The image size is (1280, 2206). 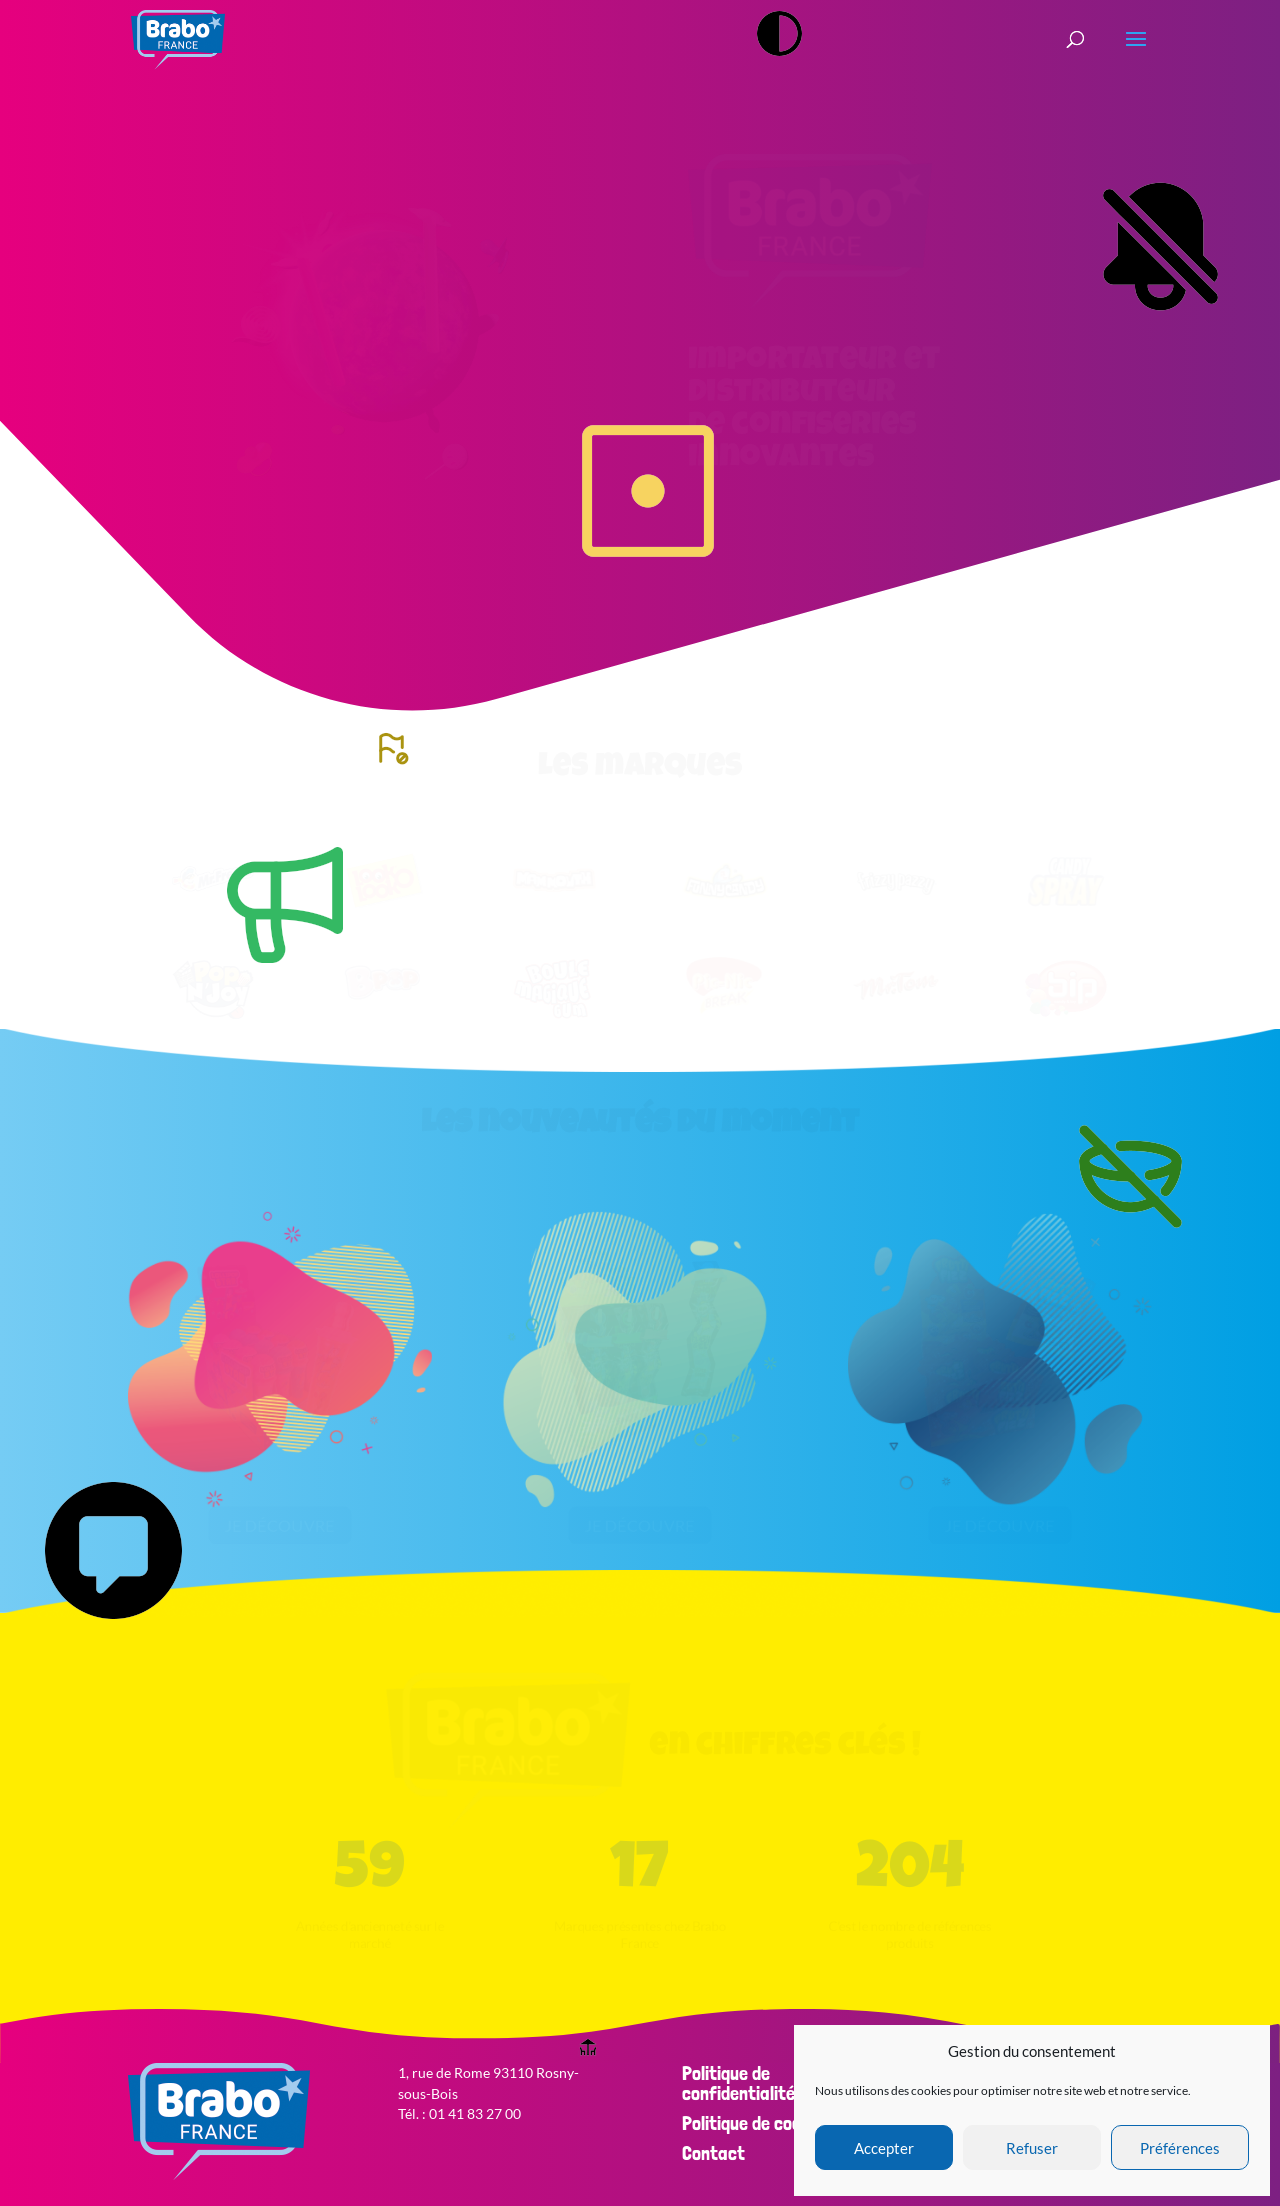 I want to click on access outdoor deck or patio settings, so click(x=588, y=2047).